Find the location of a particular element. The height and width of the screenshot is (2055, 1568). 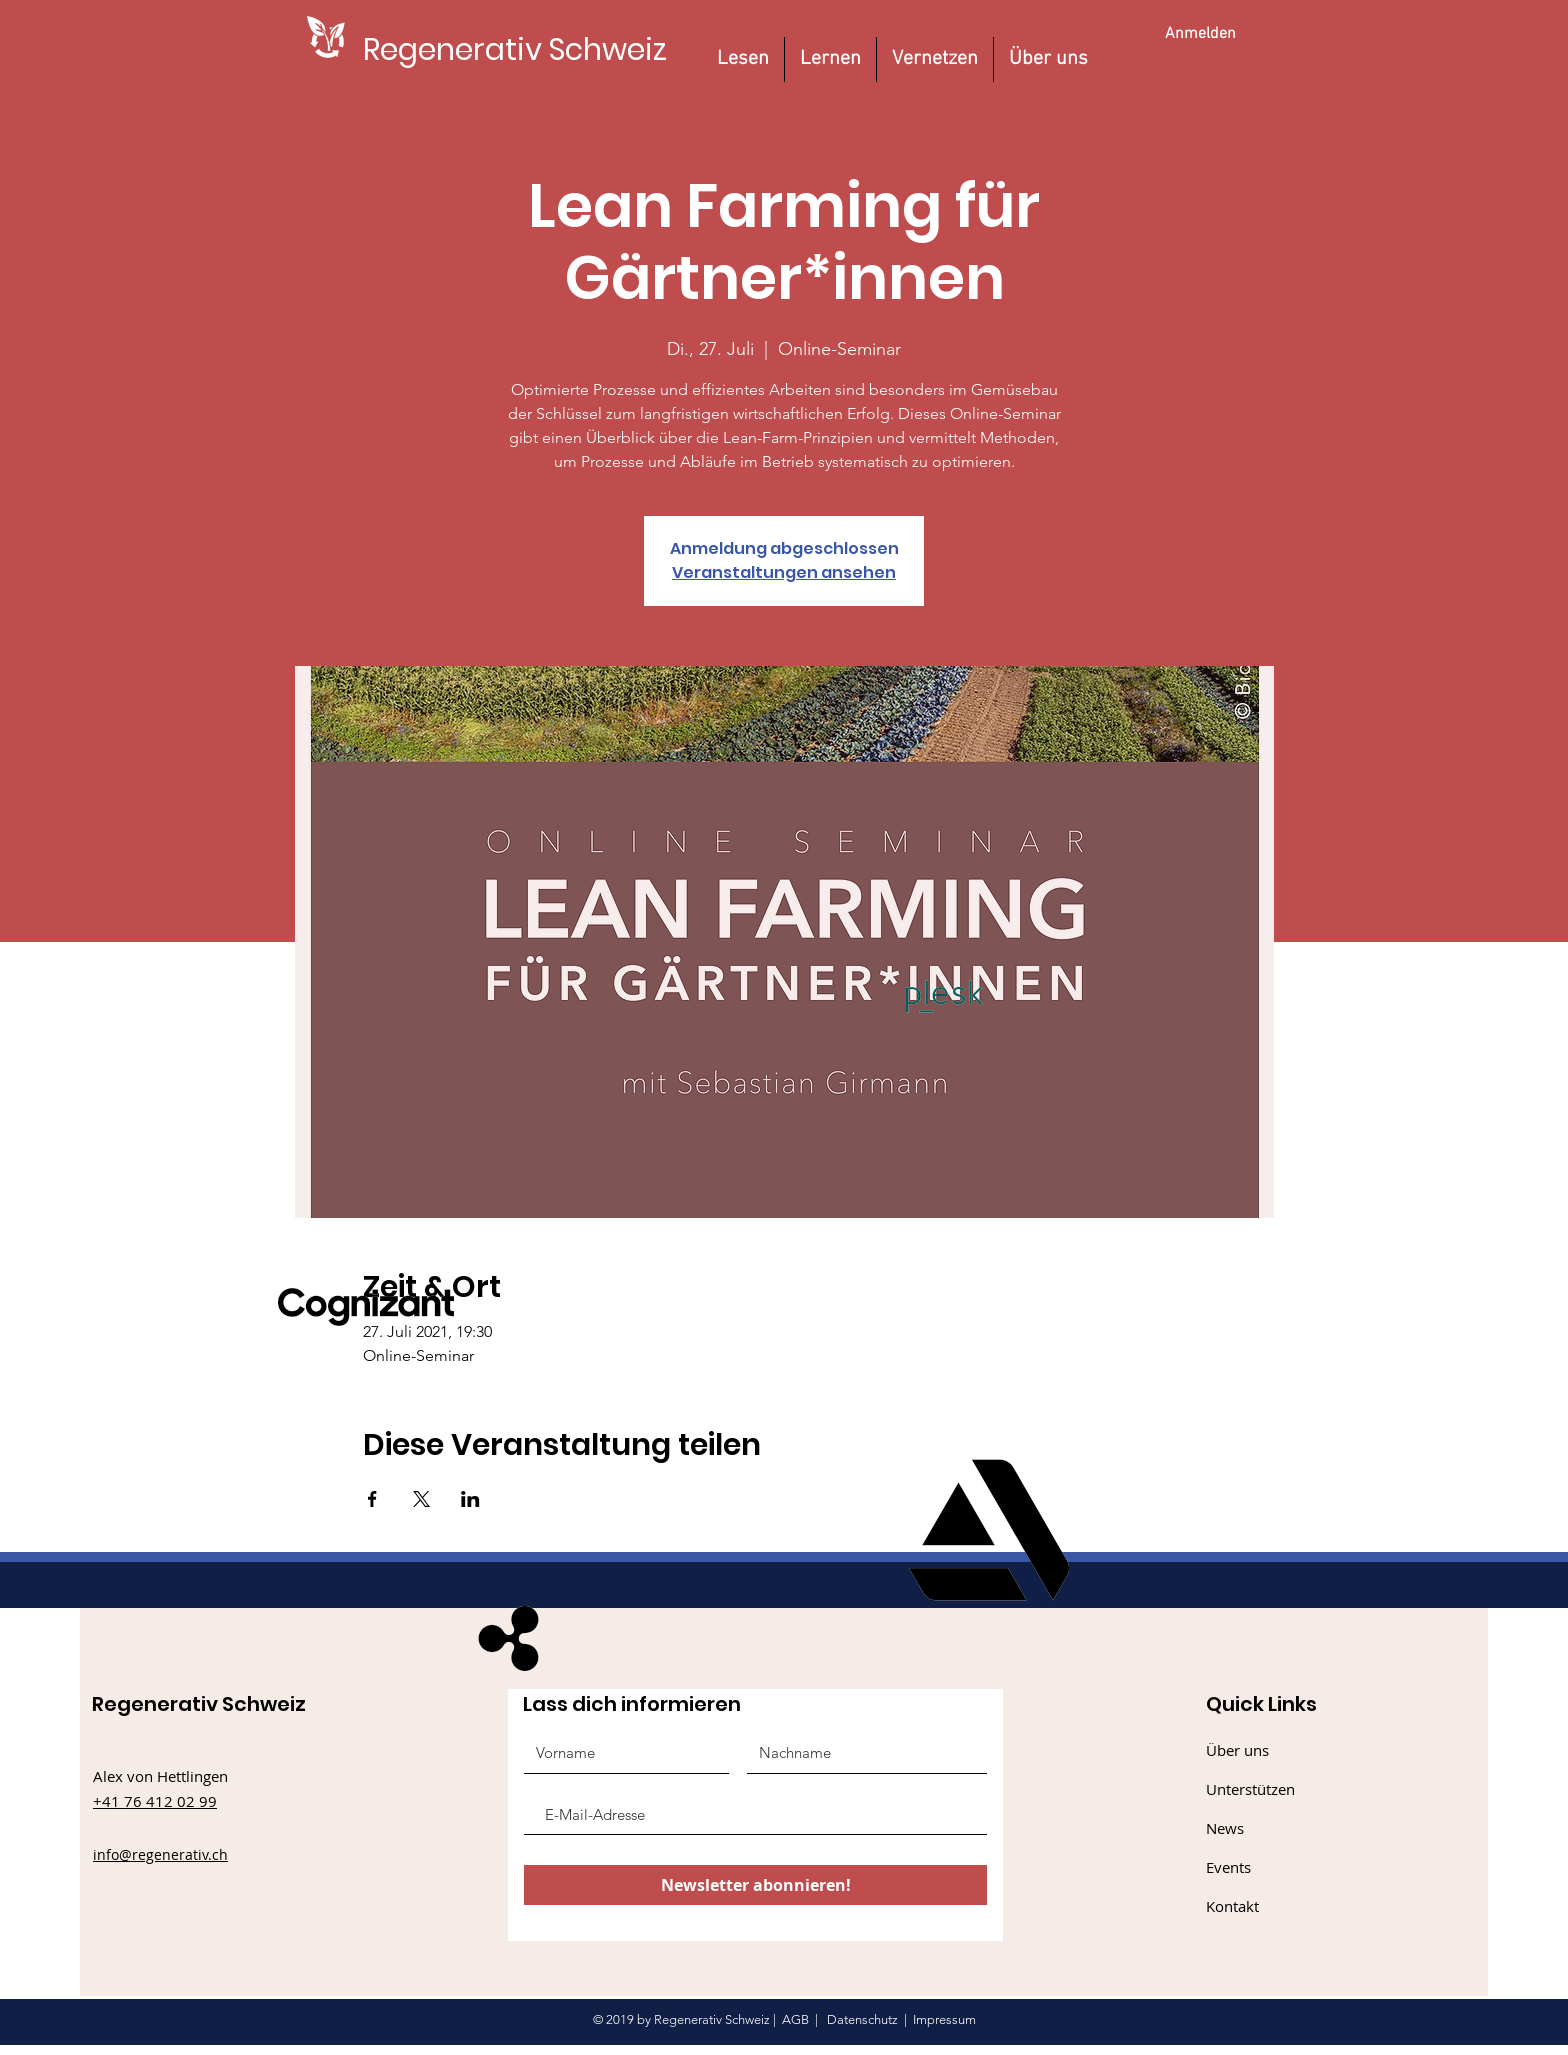

visit ArtStation profile or portfolio is located at coordinates (989, 1530).